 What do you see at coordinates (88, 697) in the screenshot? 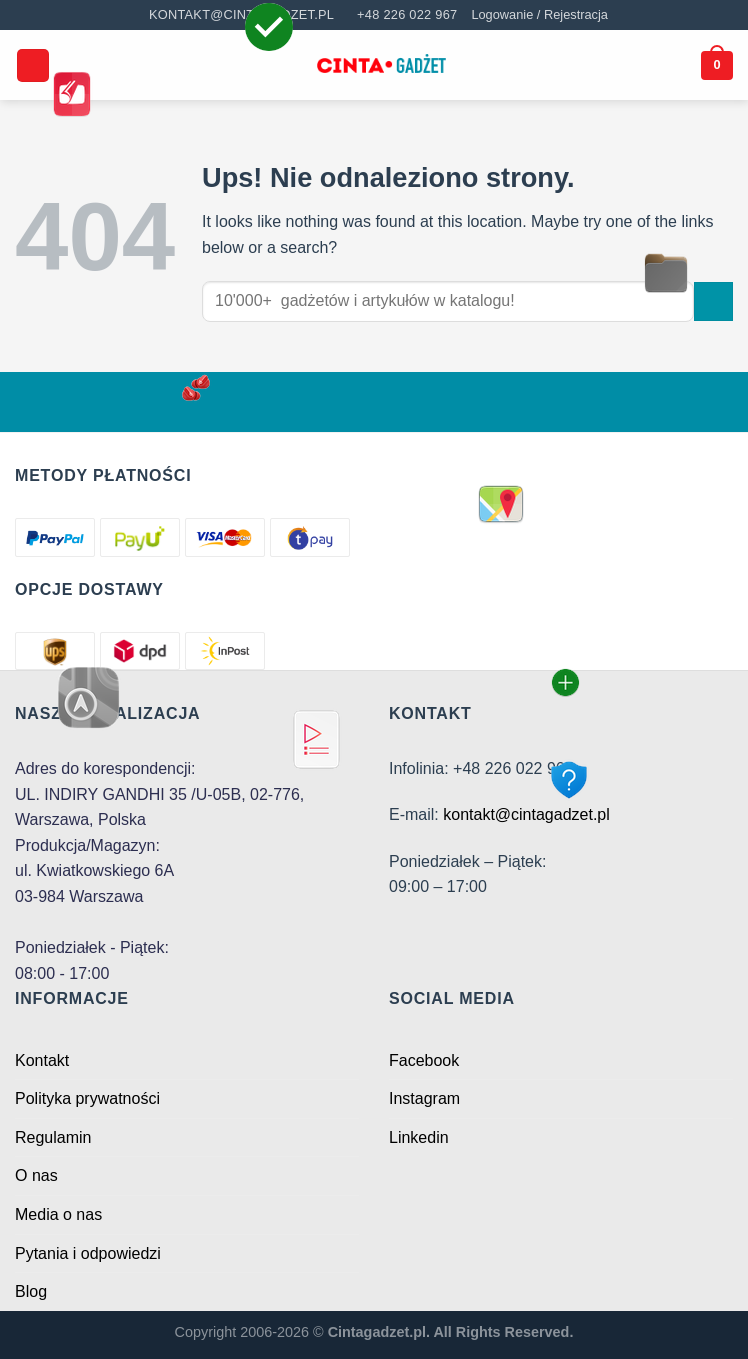
I see `open apple maps` at bounding box center [88, 697].